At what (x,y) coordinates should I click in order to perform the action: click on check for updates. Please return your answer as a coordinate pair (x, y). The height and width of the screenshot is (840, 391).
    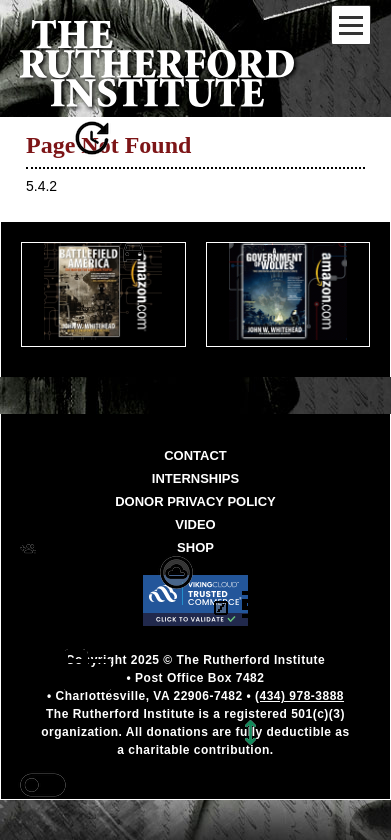
    Looking at the image, I should click on (92, 138).